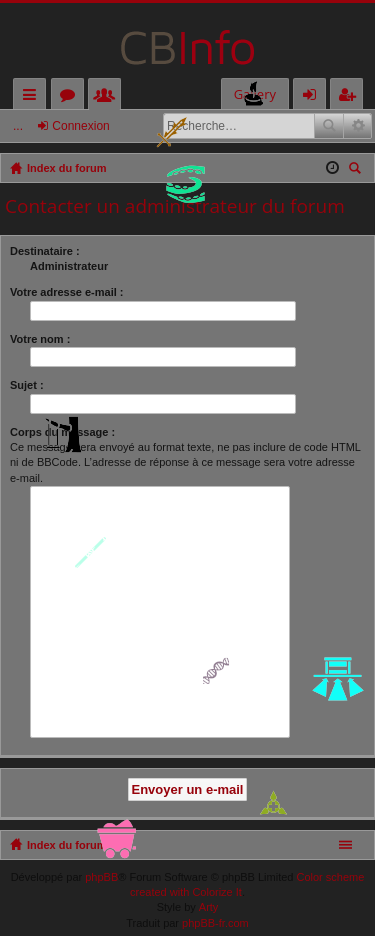 The width and height of the screenshot is (375, 936). What do you see at coordinates (185, 184) in the screenshot?
I see `indicates a blocked area or monster hazard in gameplay` at bounding box center [185, 184].